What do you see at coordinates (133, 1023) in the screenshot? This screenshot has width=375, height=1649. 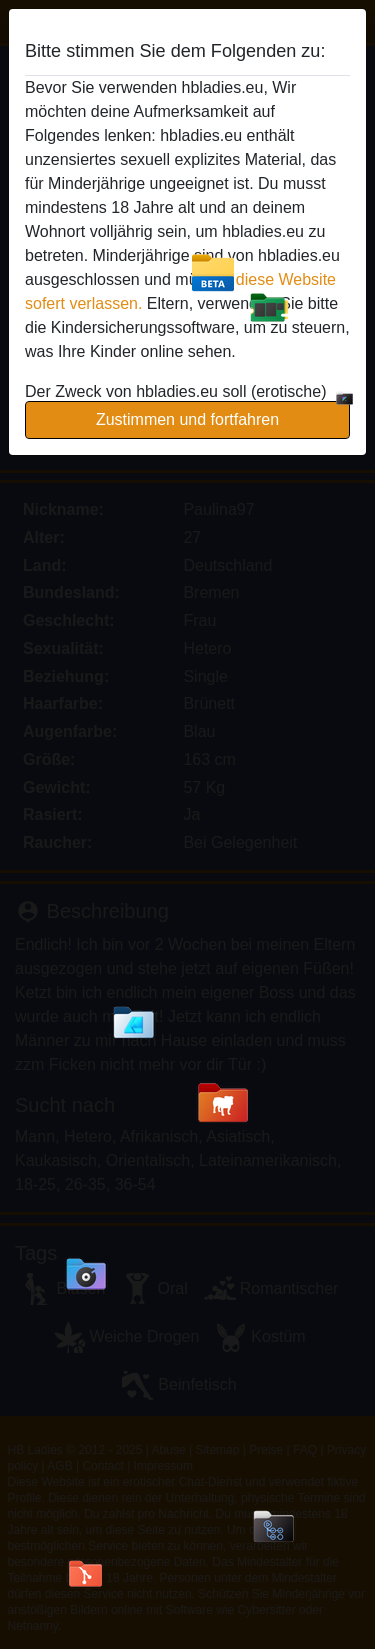 I see `open folder containing Affinity Designer files` at bounding box center [133, 1023].